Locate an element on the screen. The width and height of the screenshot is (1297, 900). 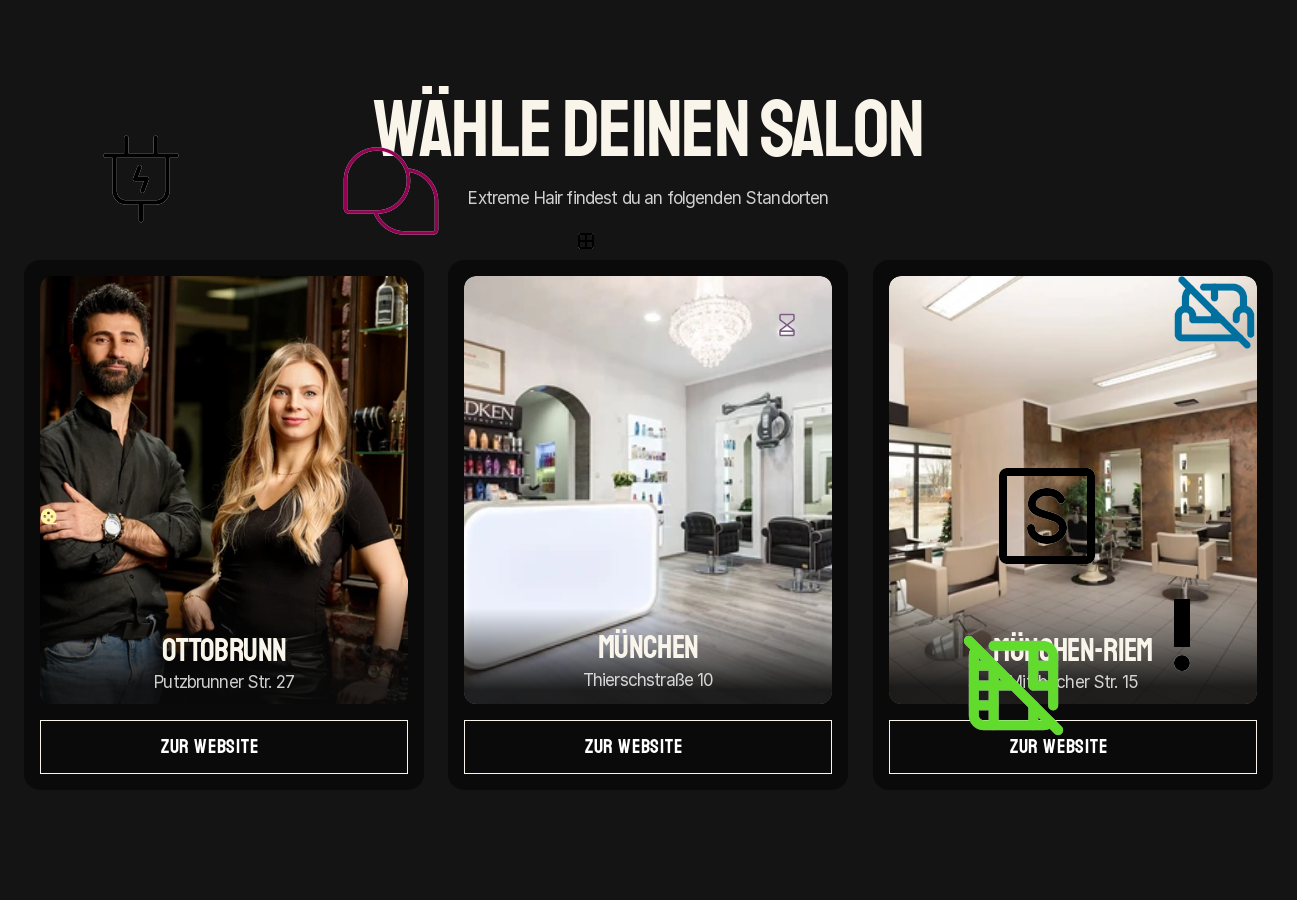
indicates a high priority notification or alert is located at coordinates (1182, 635).